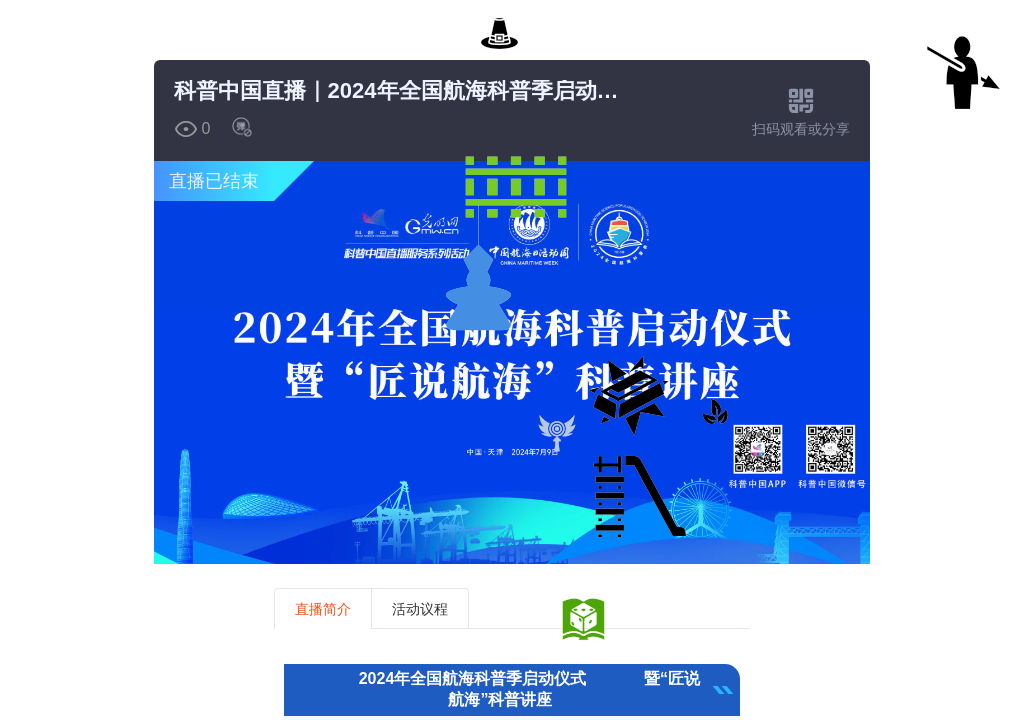  I want to click on thanksgiving-themed content or seasonal event, so click(499, 33).